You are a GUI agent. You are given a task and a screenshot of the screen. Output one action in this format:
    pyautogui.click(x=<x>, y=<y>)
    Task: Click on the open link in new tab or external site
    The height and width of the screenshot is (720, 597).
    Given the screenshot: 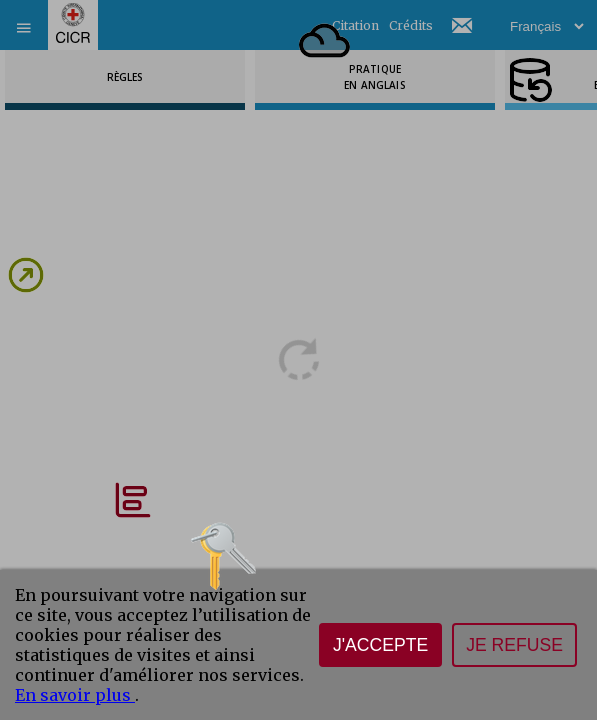 What is the action you would take?
    pyautogui.click(x=26, y=275)
    